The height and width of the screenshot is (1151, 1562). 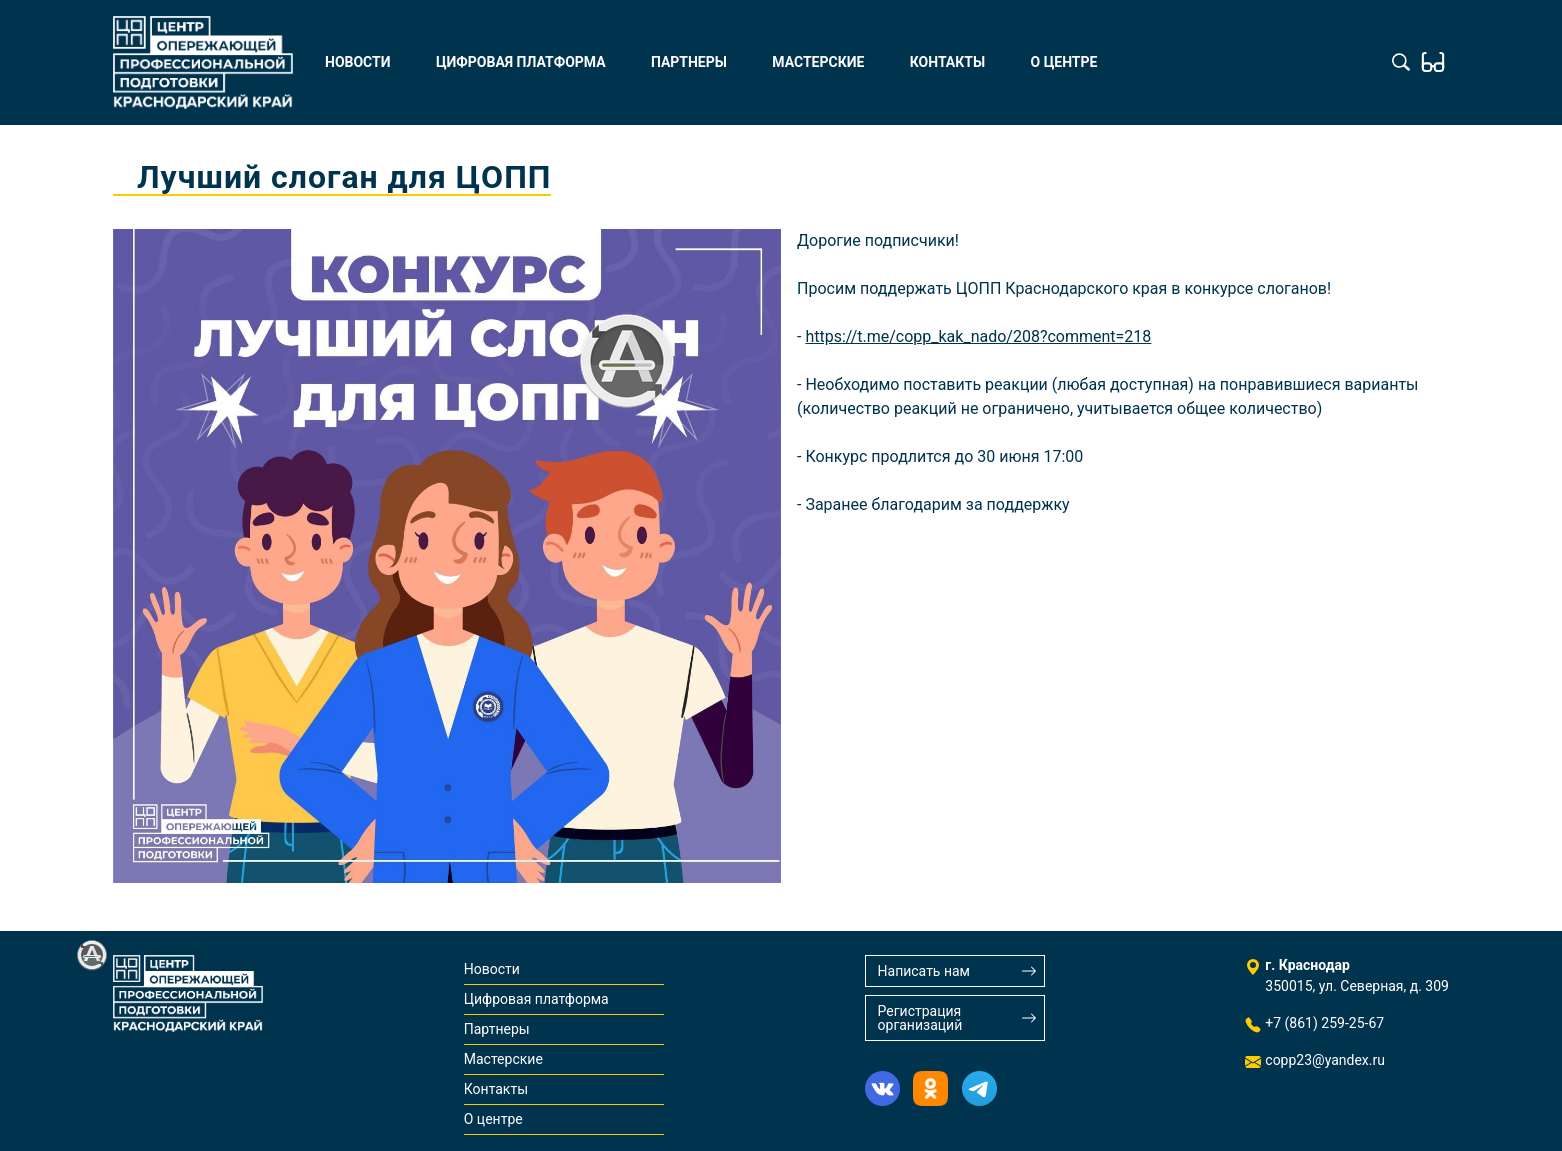 What do you see at coordinates (92, 955) in the screenshot?
I see `check for and install software updates` at bounding box center [92, 955].